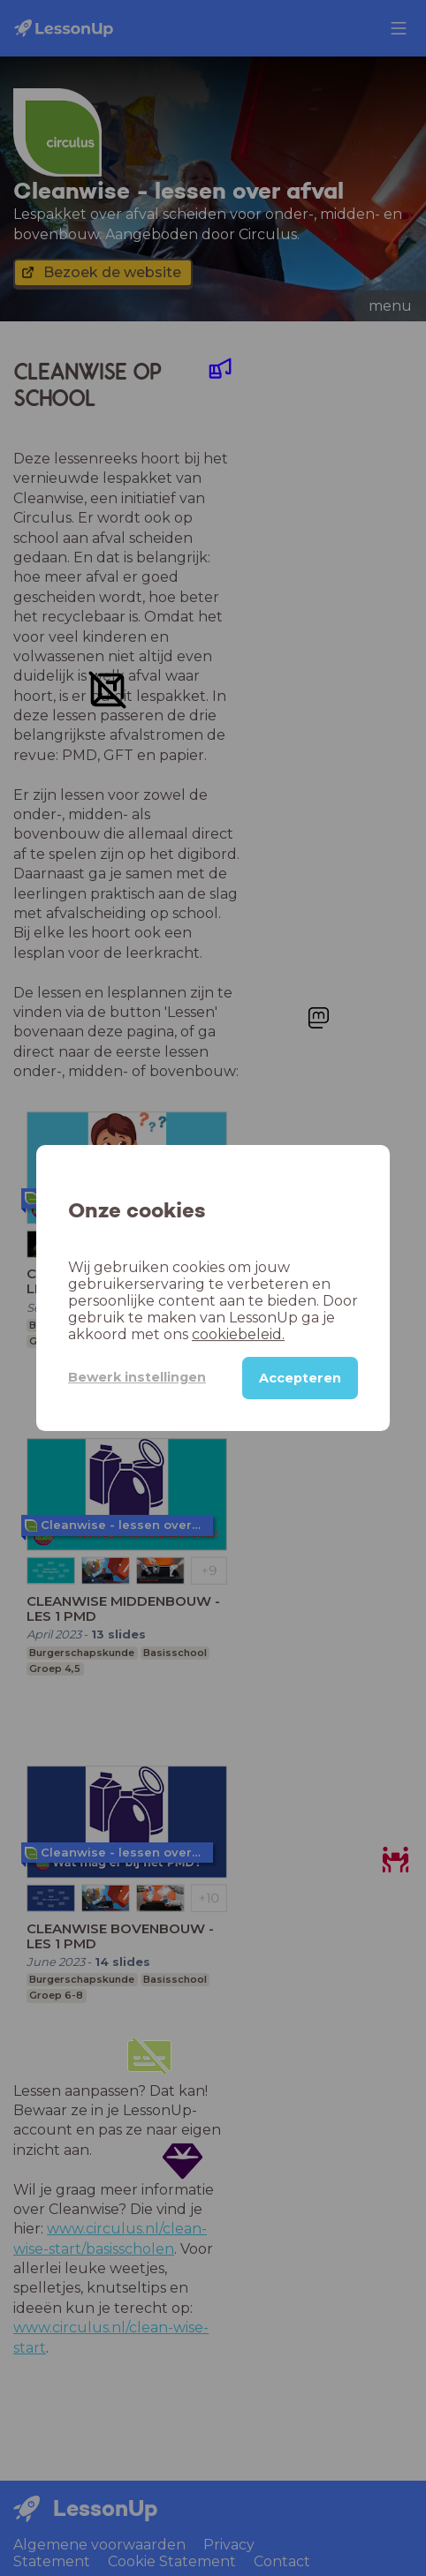 Image resolution: width=426 pixels, height=2576 pixels. What do you see at coordinates (149, 2056) in the screenshot?
I see `disable subtitles or closed captions` at bounding box center [149, 2056].